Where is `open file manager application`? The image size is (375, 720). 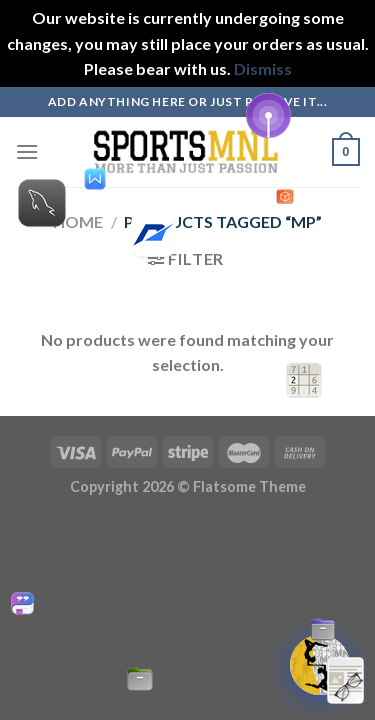
open file manager application is located at coordinates (323, 629).